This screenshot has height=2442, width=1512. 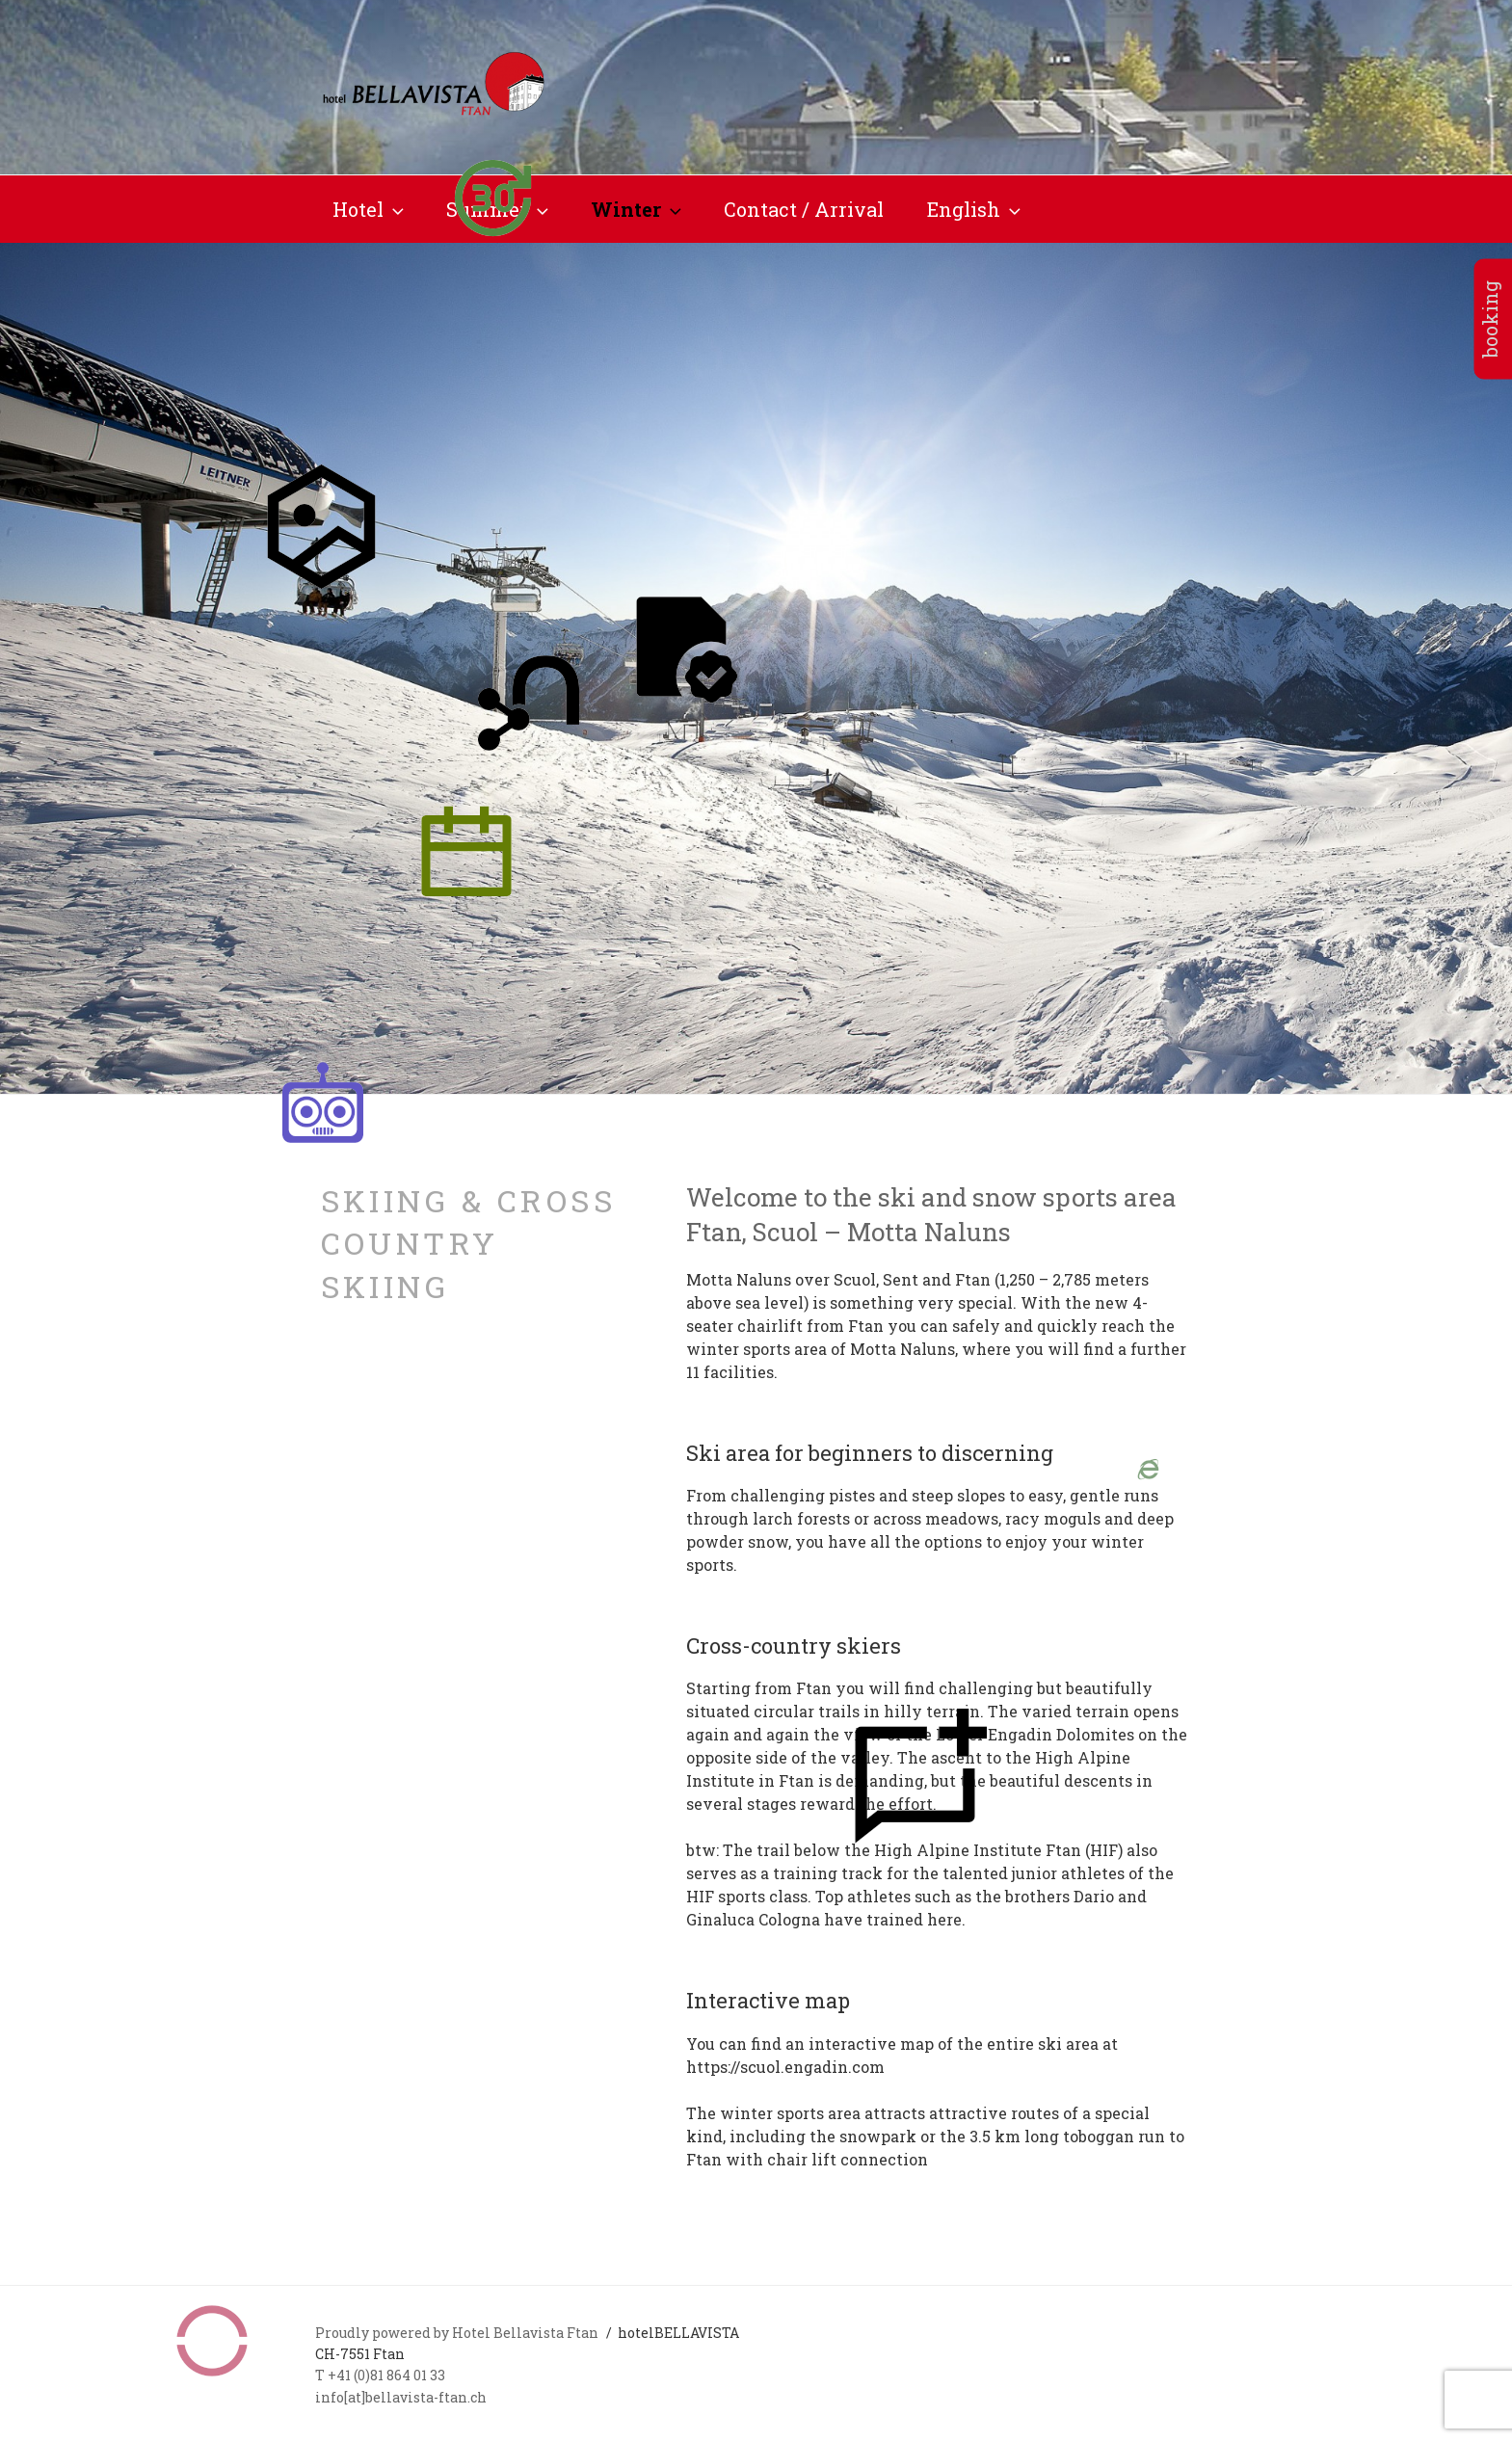 I want to click on view verified contract or document, so click(x=681, y=647).